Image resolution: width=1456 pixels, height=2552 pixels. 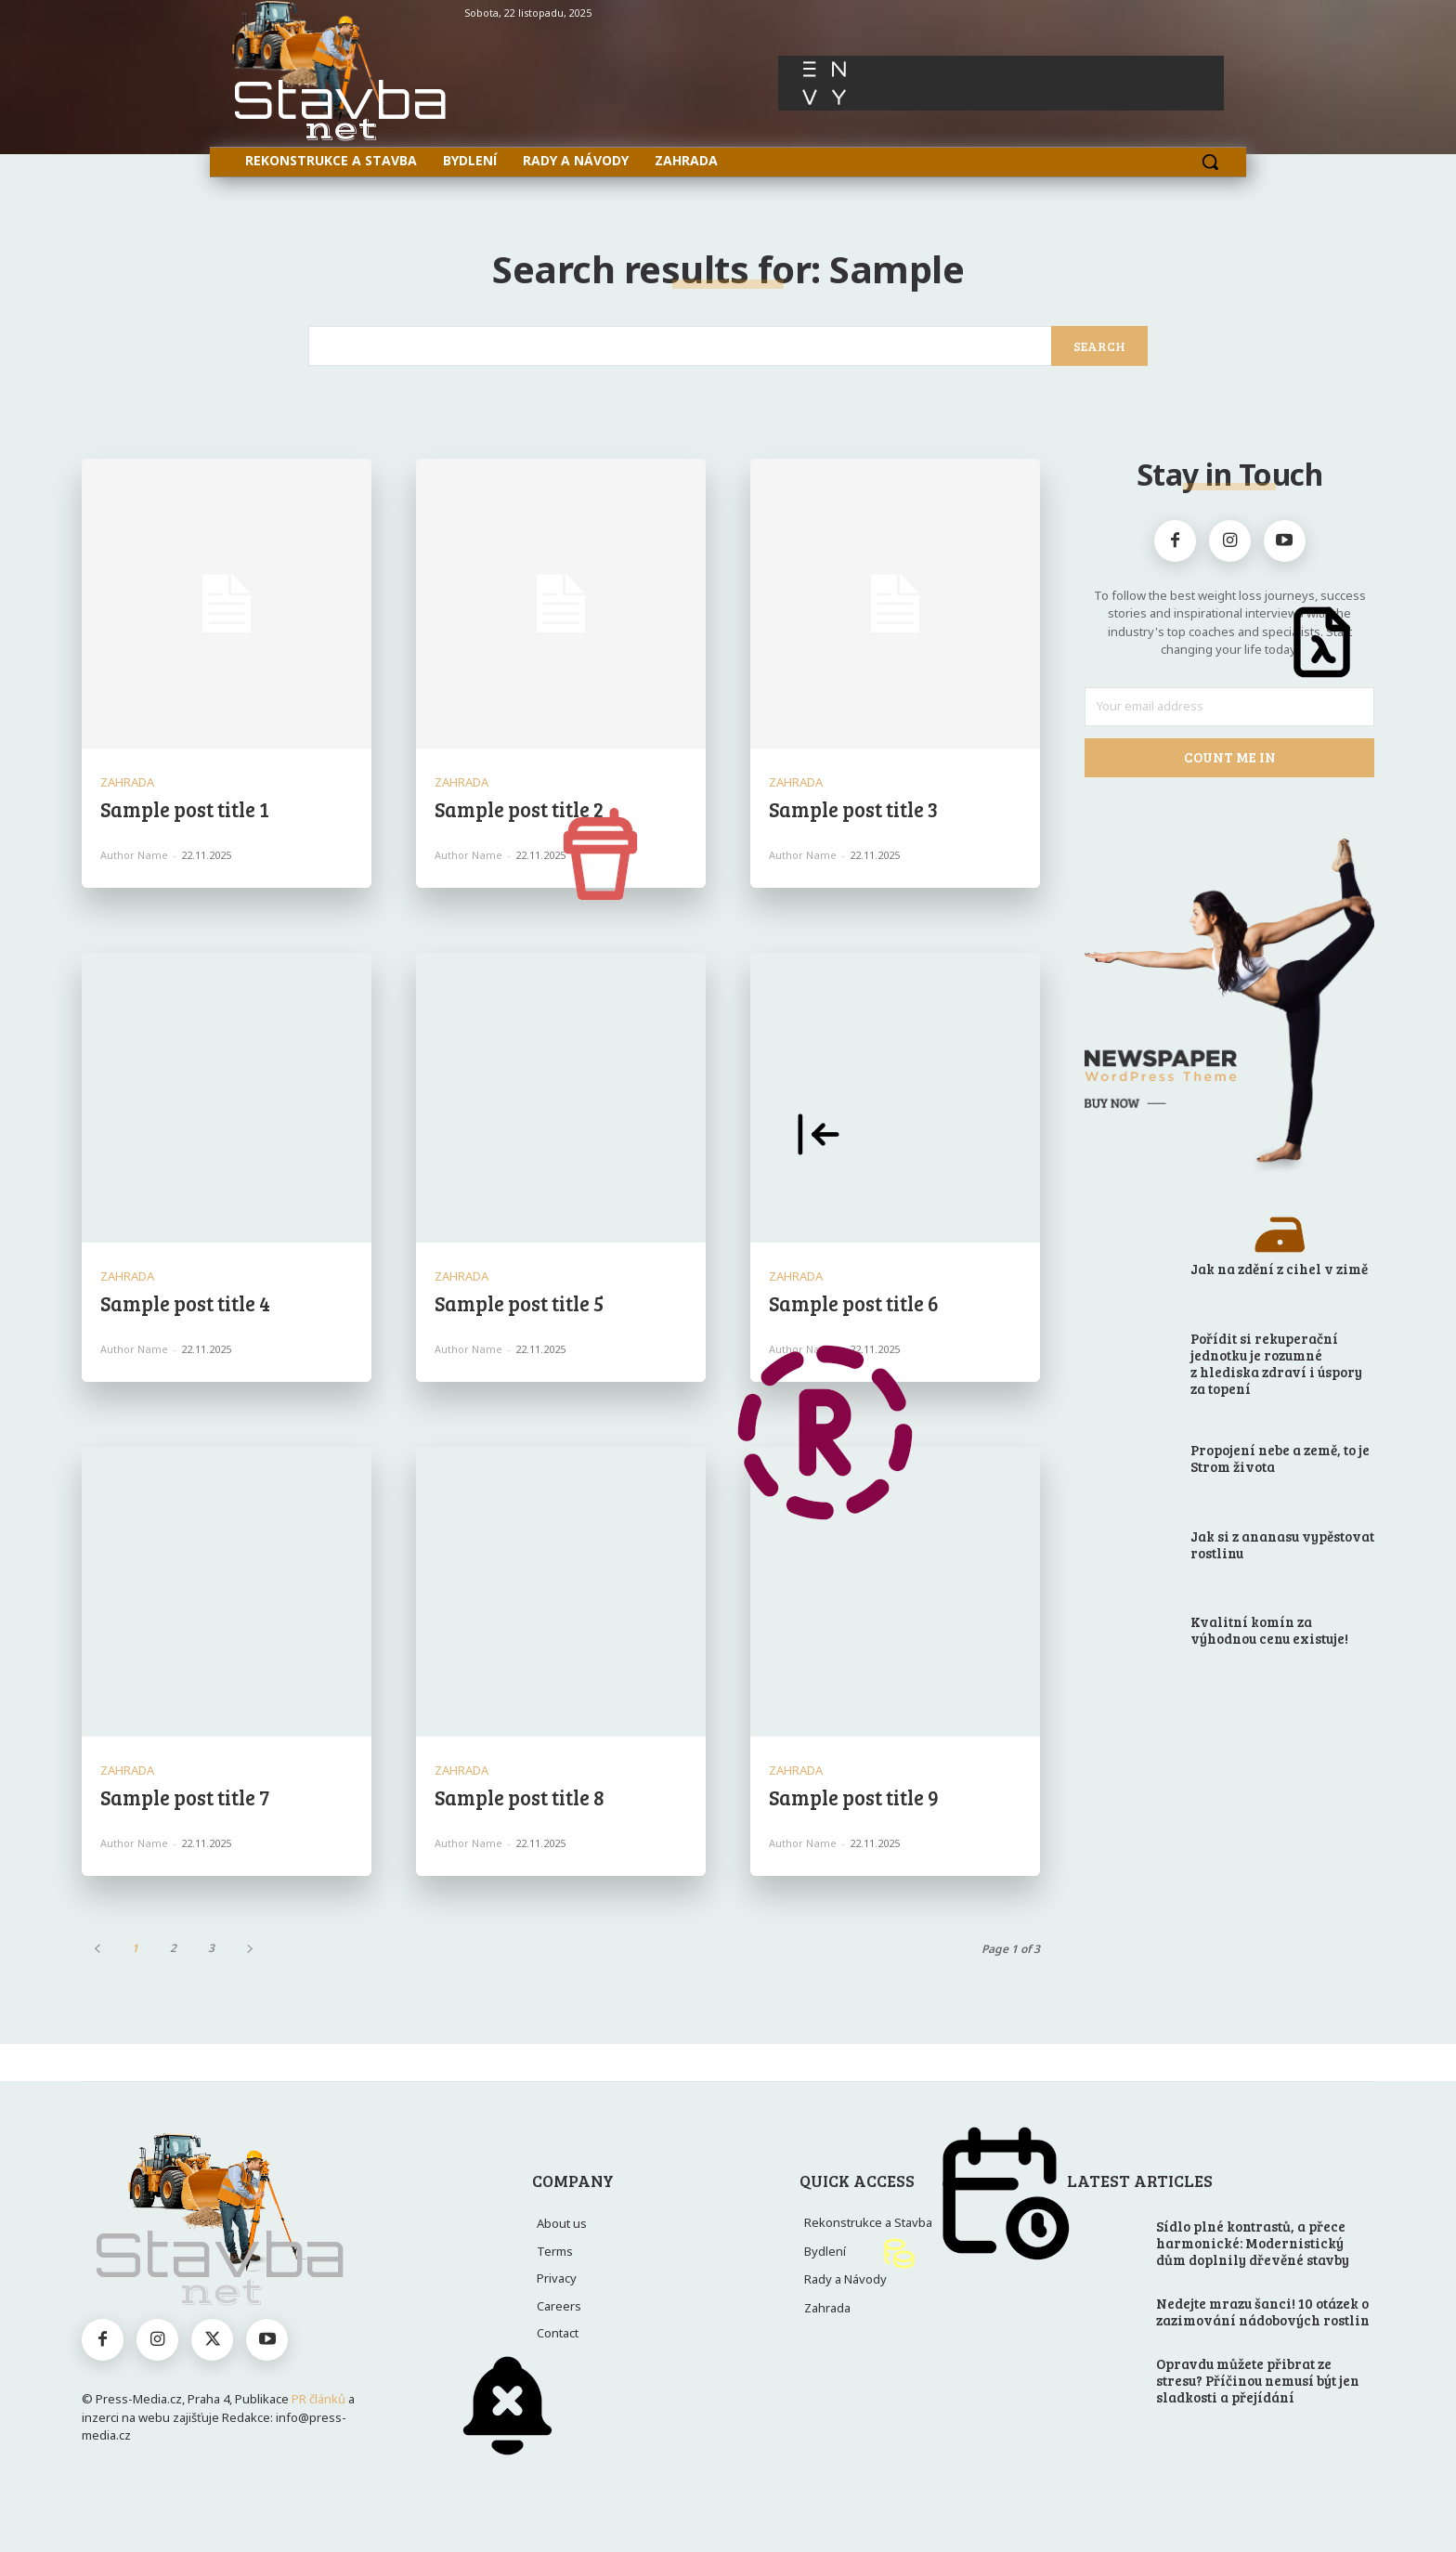 What do you see at coordinates (1280, 1234) in the screenshot?
I see `indicates clothing requires ironing` at bounding box center [1280, 1234].